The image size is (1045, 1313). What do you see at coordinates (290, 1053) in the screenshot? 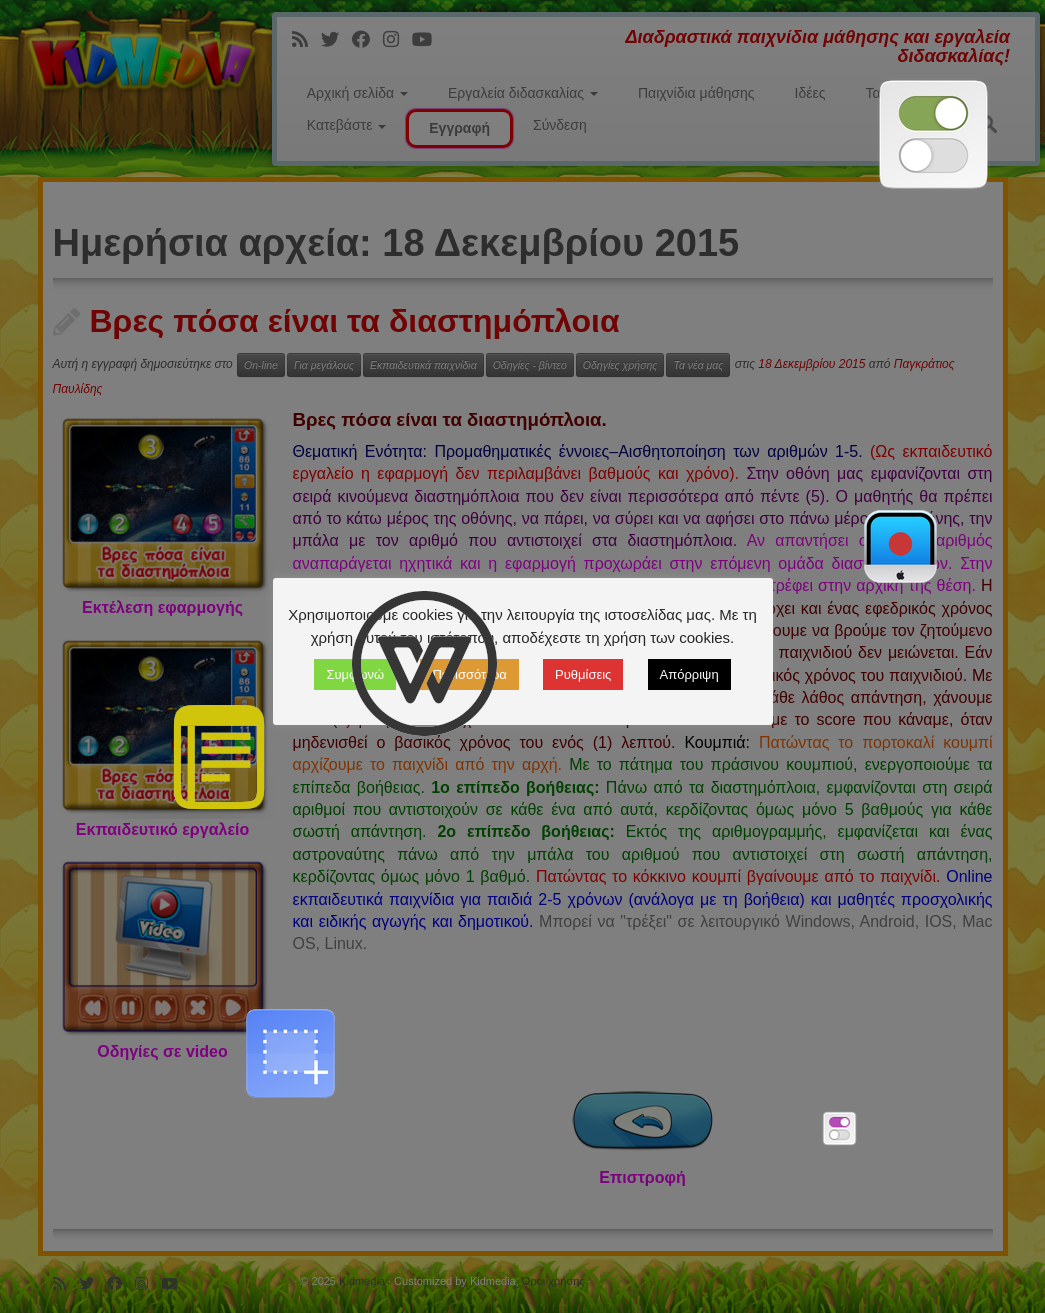
I see `take a screenshot` at bounding box center [290, 1053].